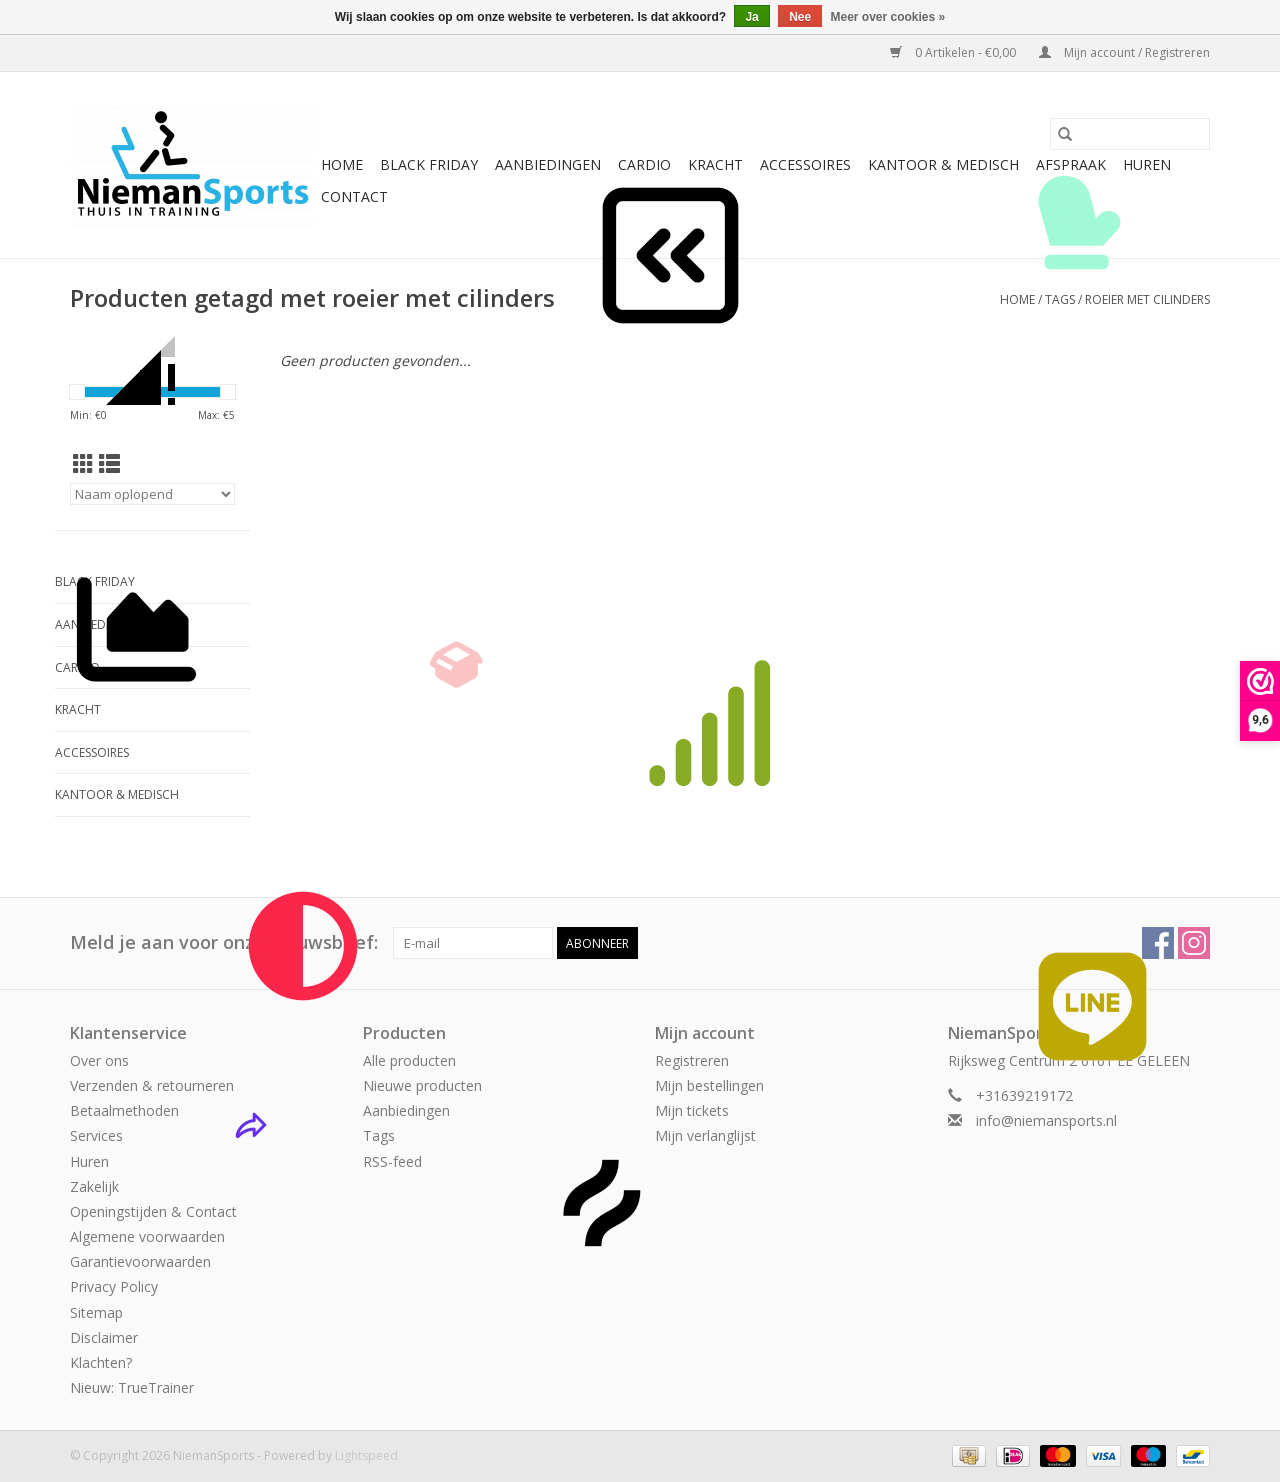 This screenshot has height=1482, width=1280. I want to click on view package contents, so click(456, 664).